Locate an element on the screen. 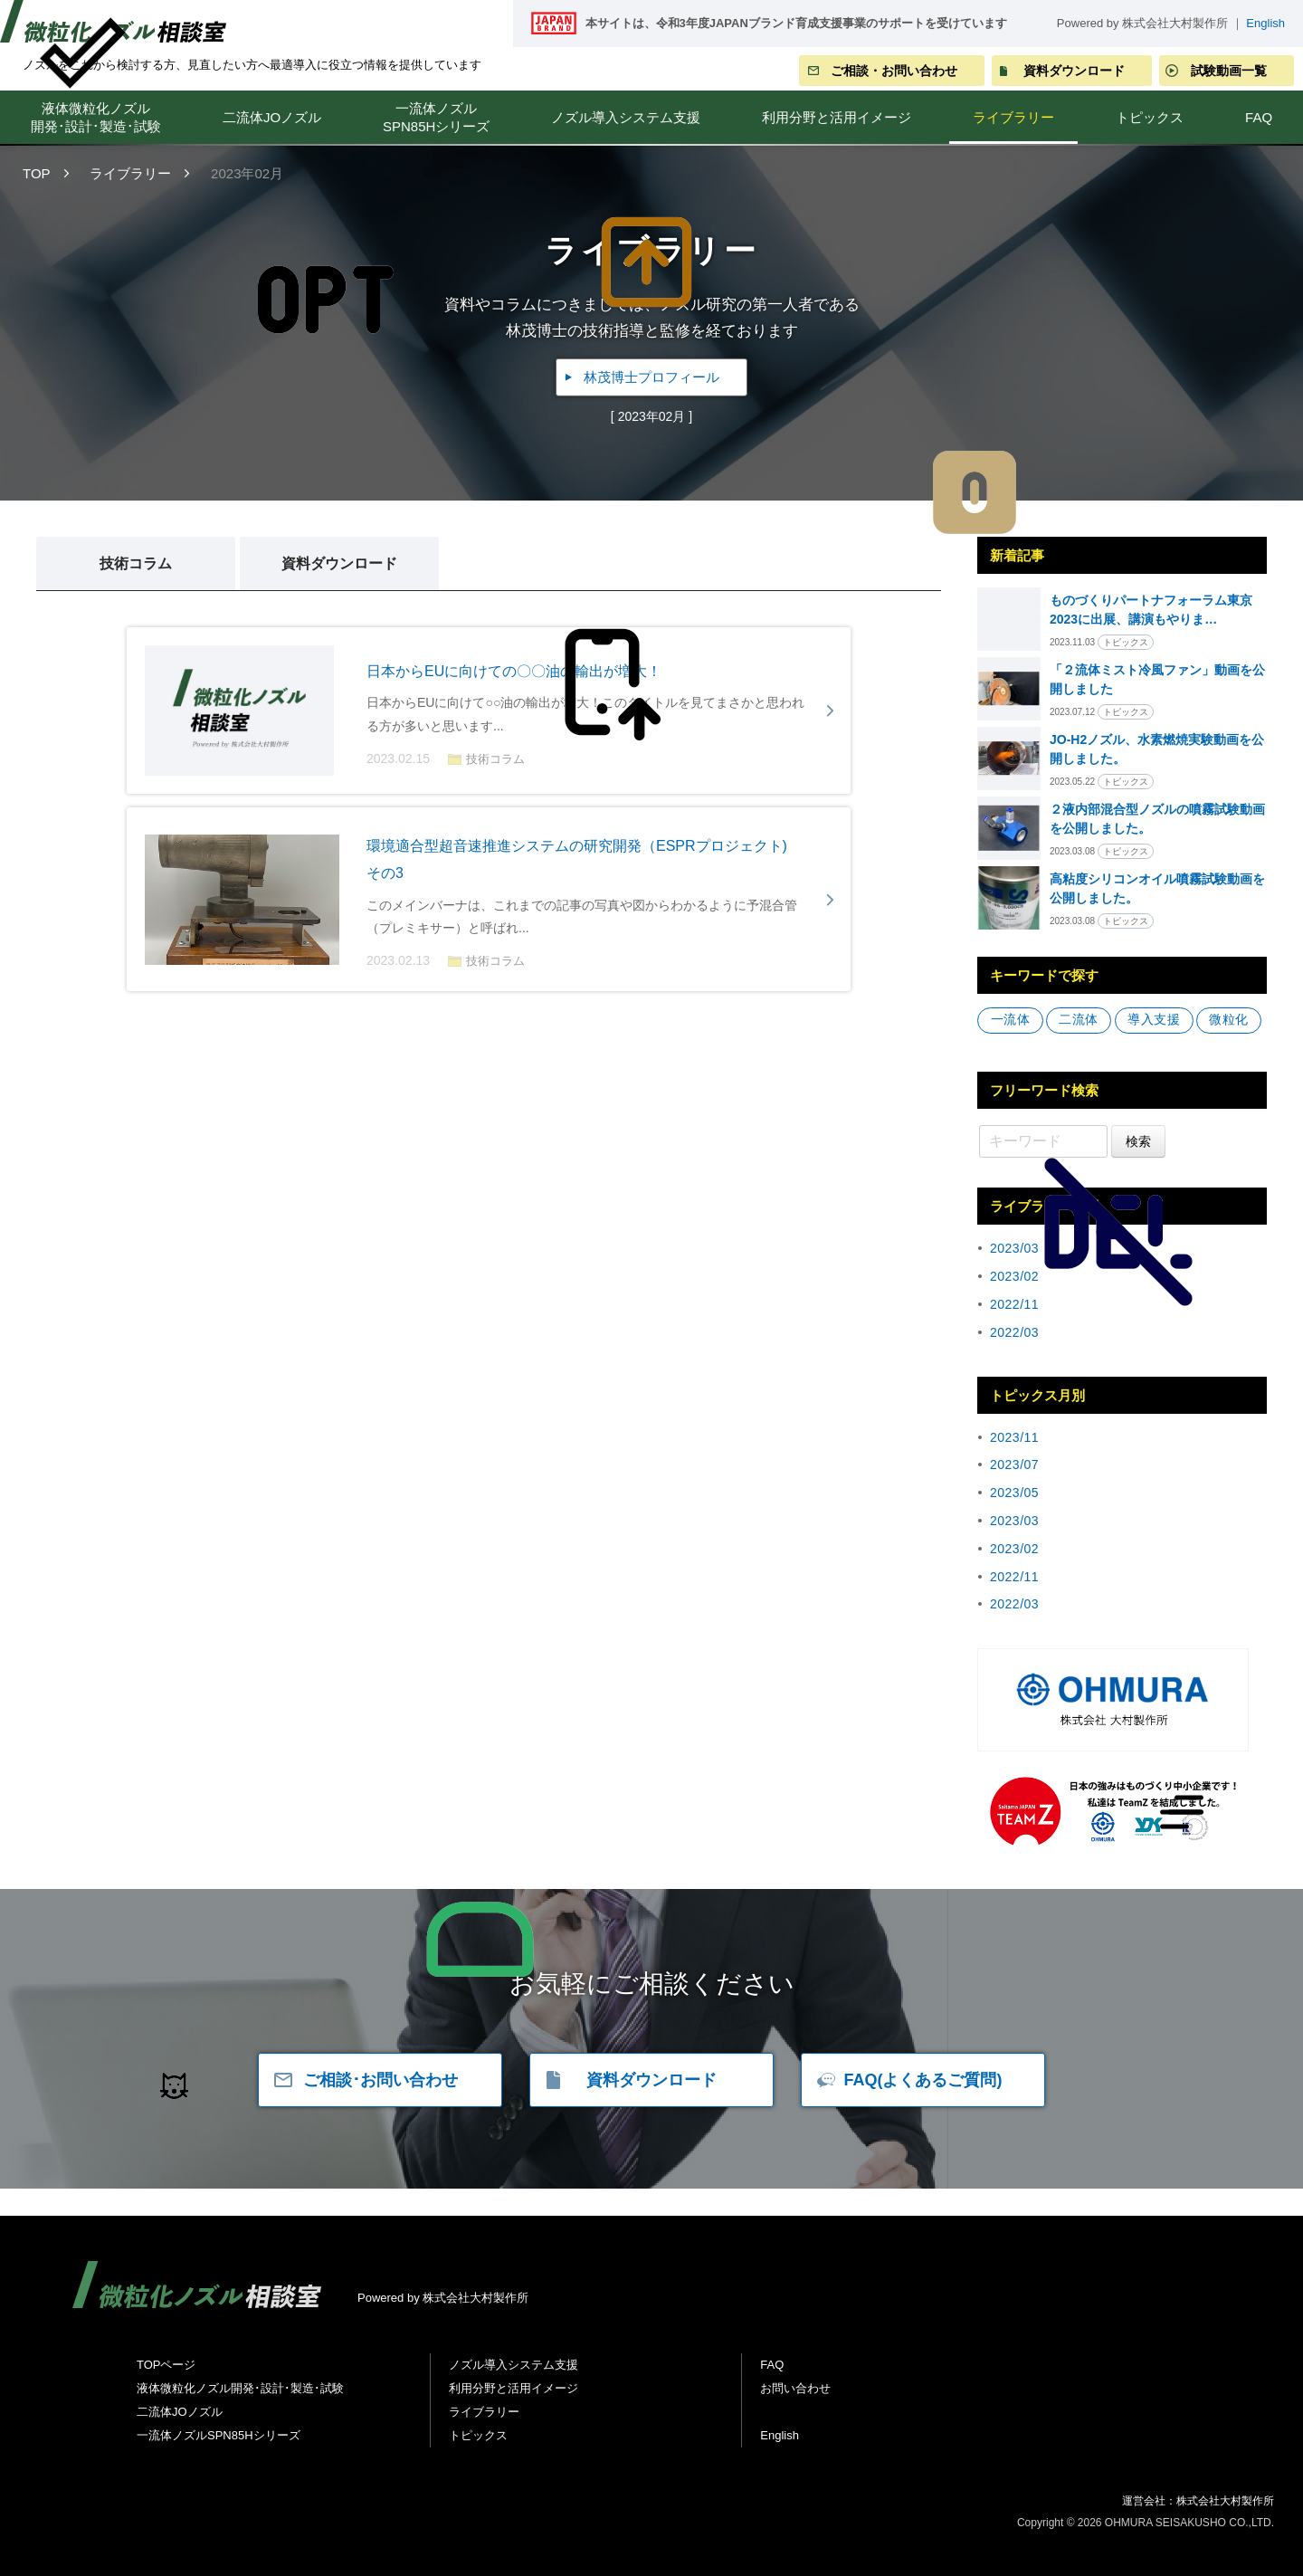 This screenshot has width=1303, height=2576. indicates a tab or panel header element is located at coordinates (480, 1939).